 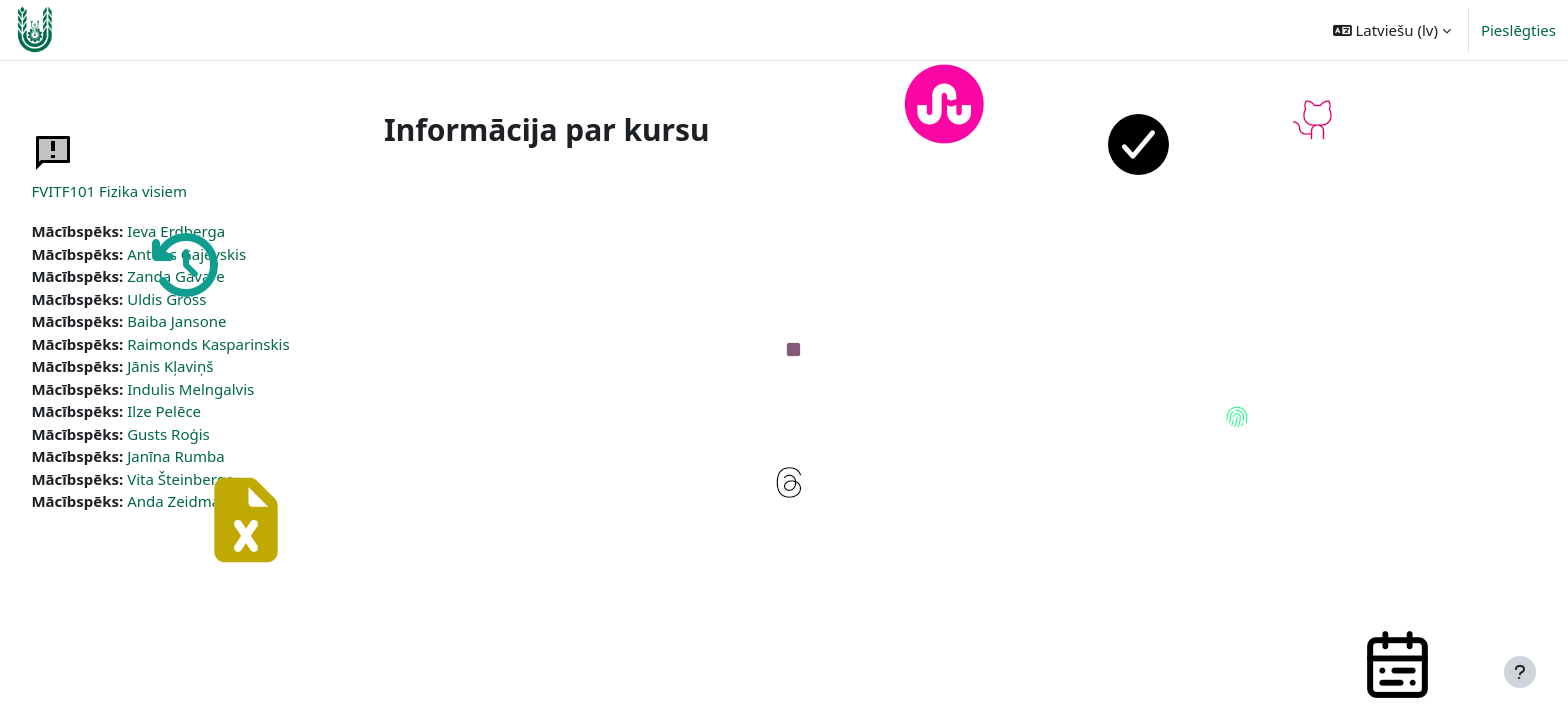 I want to click on open the Threads app, so click(x=789, y=482).